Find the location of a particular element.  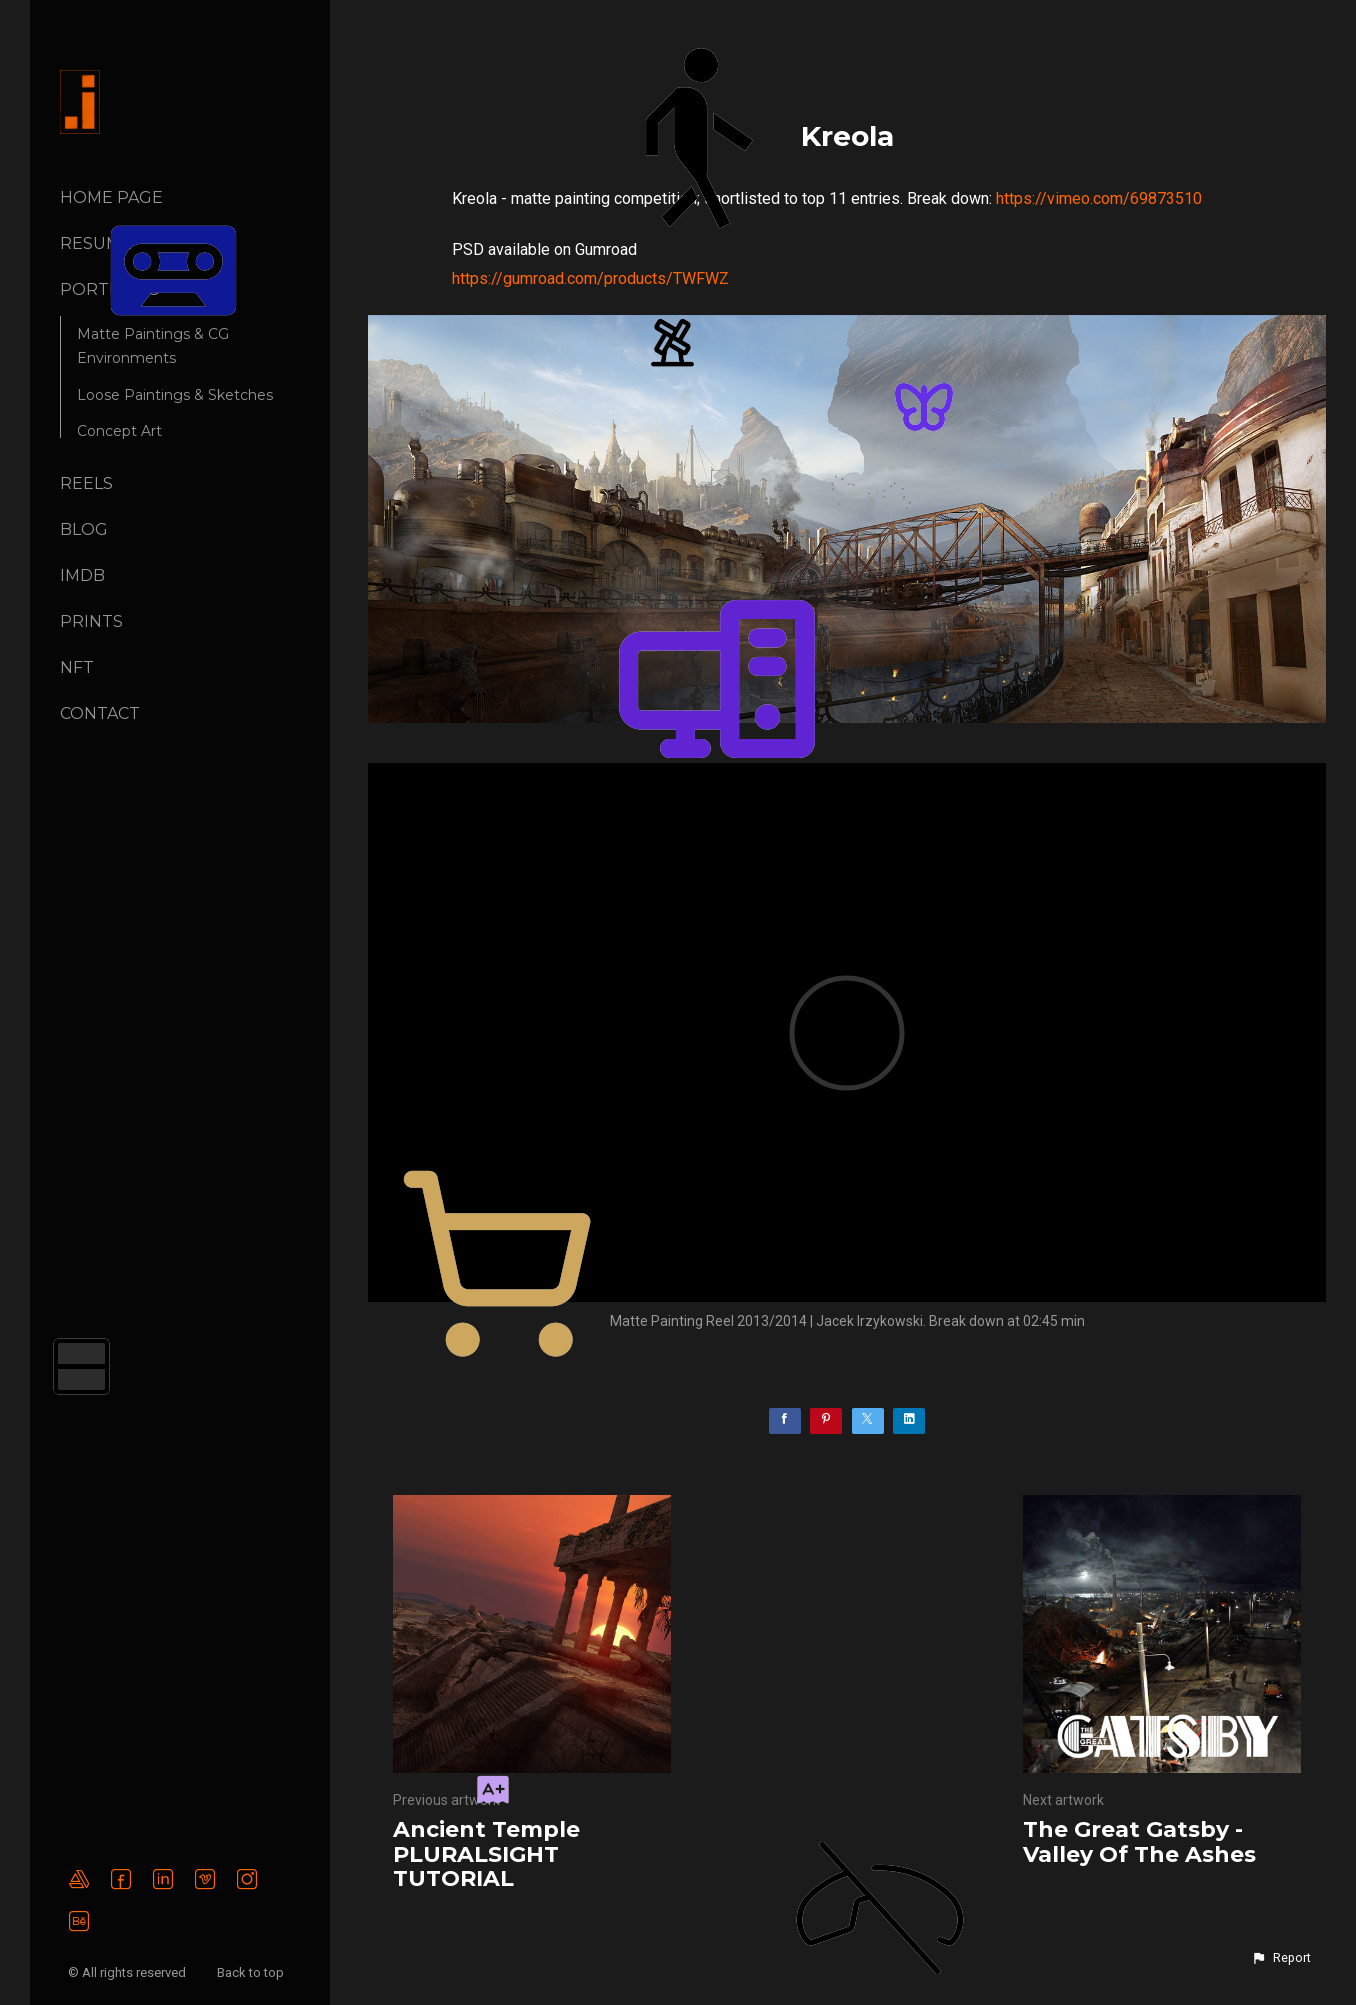

view your shopping cart is located at coordinates (496, 1263).